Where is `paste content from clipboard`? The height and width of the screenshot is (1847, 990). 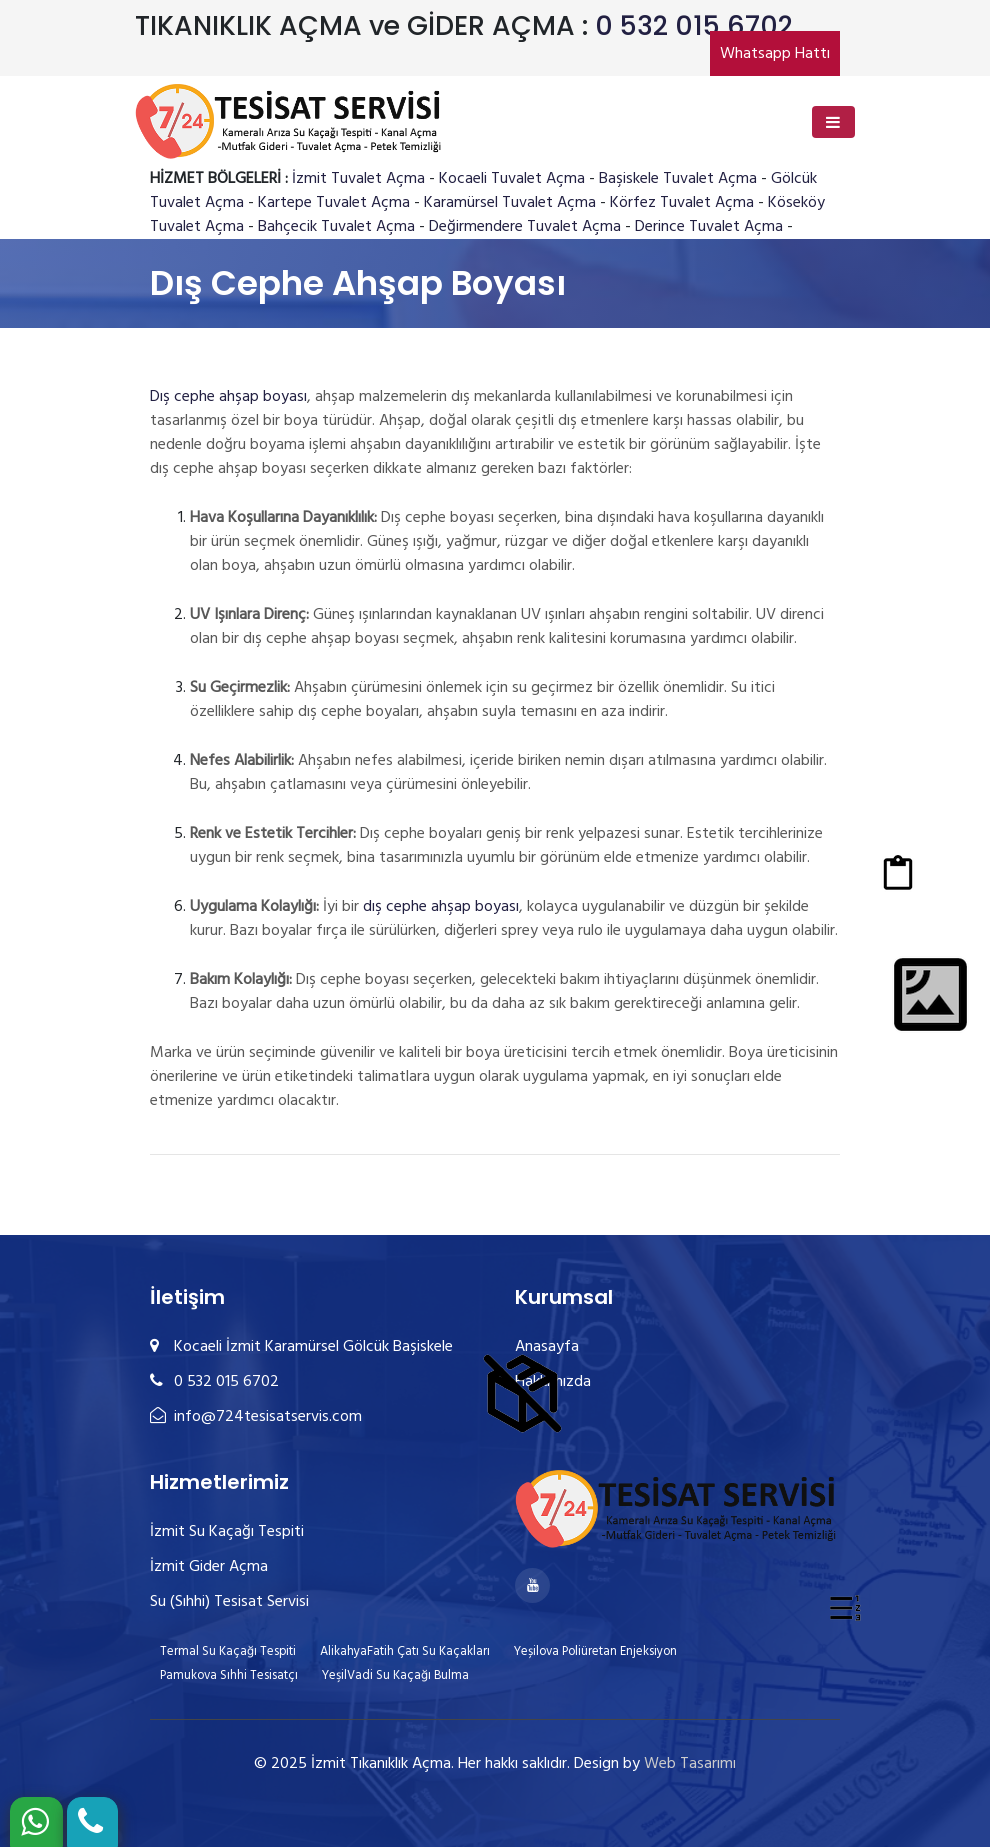 paste content from clipboard is located at coordinates (898, 874).